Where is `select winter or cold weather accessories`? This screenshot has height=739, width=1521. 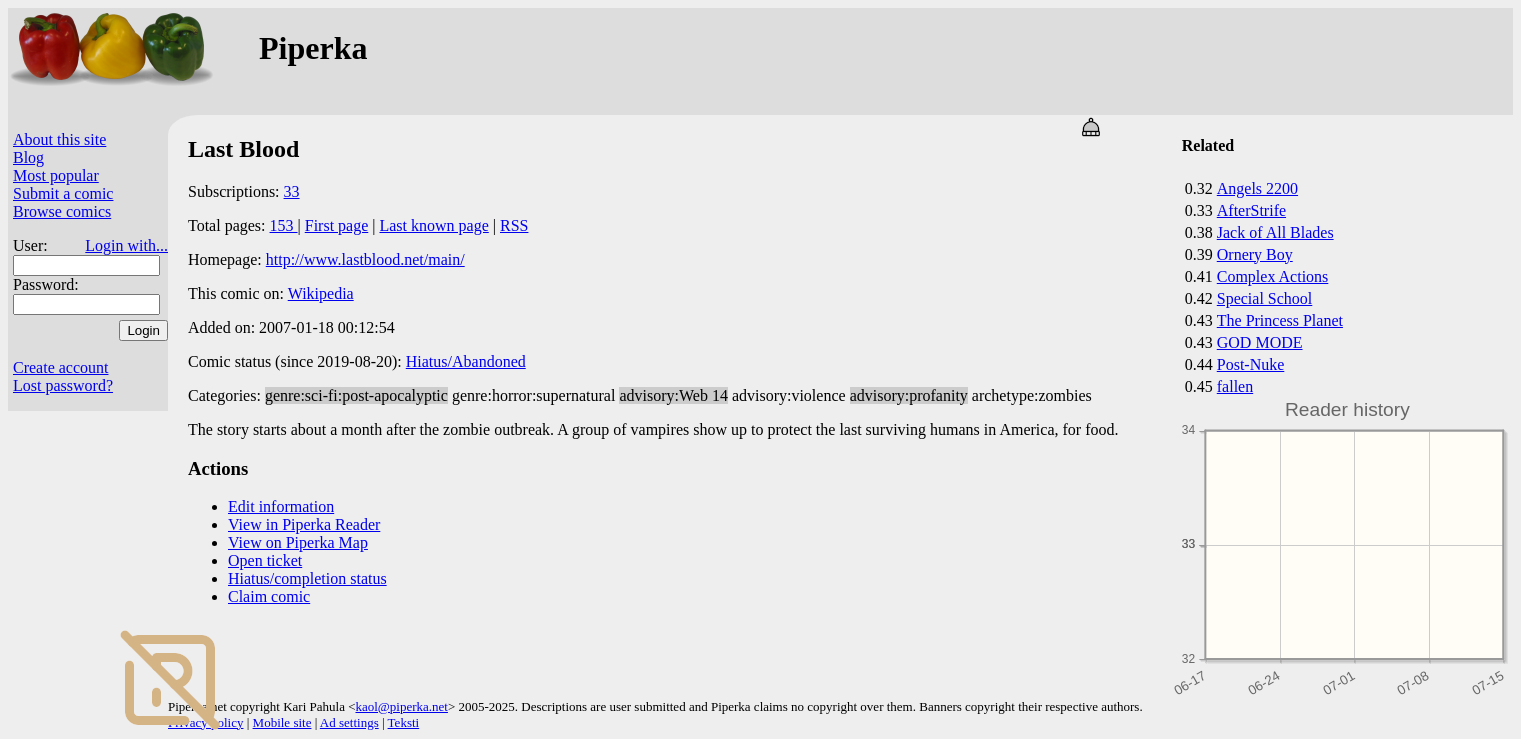 select winter or cold weather accessories is located at coordinates (1091, 128).